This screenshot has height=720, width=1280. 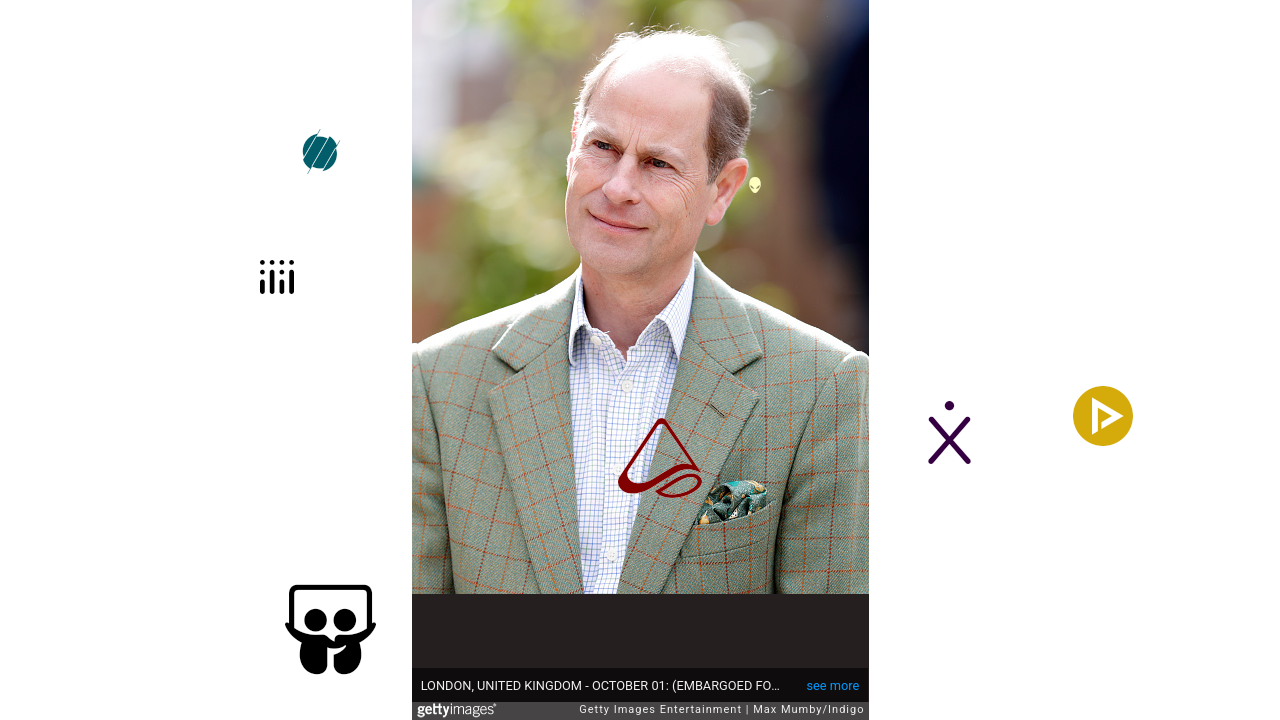 What do you see at coordinates (330, 629) in the screenshot?
I see `open slideshare app` at bounding box center [330, 629].